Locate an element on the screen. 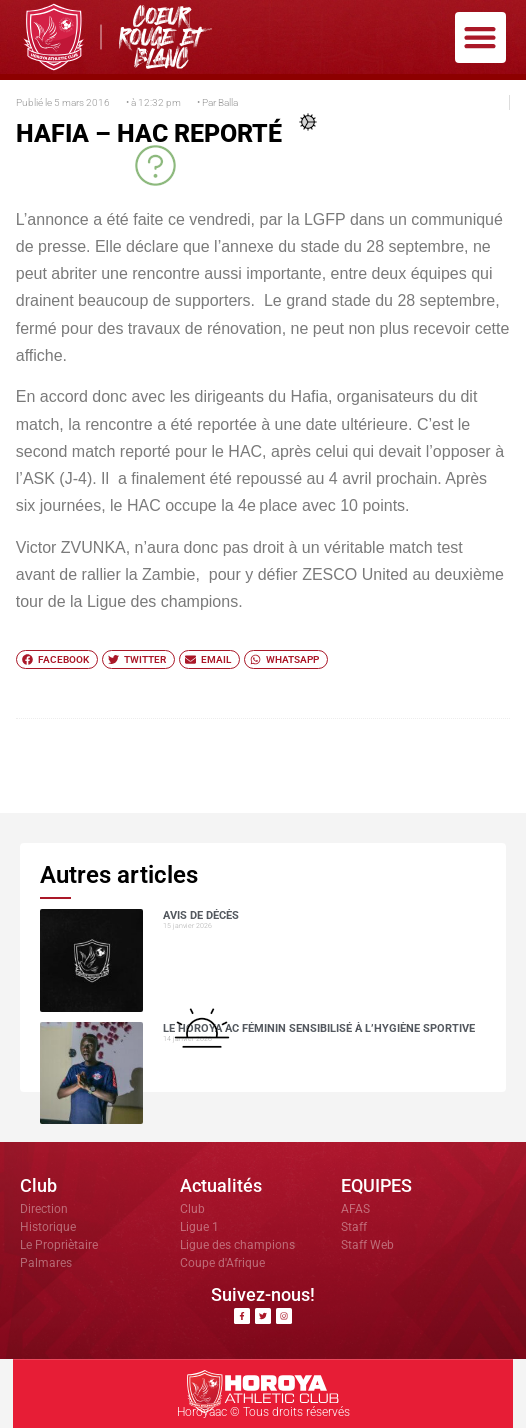  access help or support is located at coordinates (155, 165).